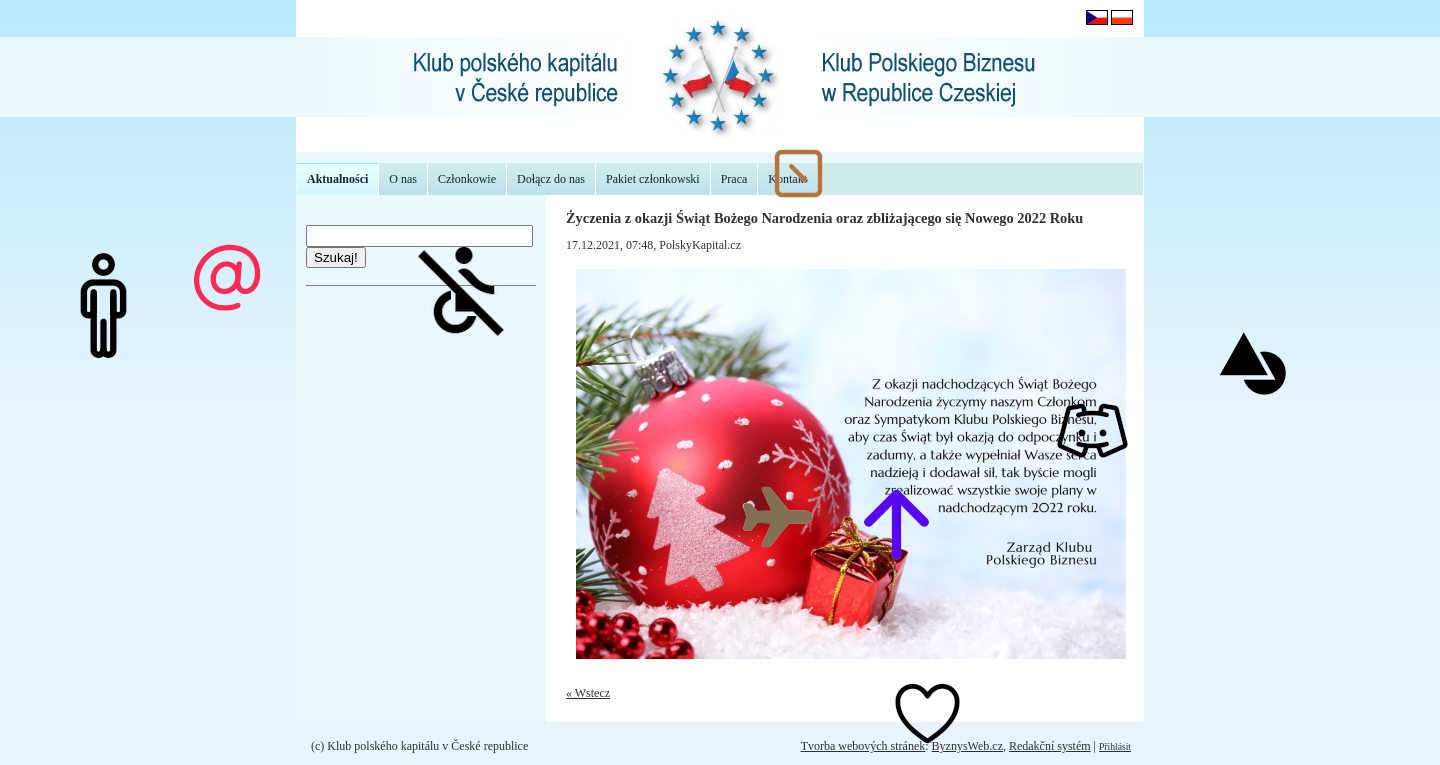 This screenshot has height=765, width=1440. What do you see at coordinates (778, 517) in the screenshot?
I see `enable airplane mode` at bounding box center [778, 517].